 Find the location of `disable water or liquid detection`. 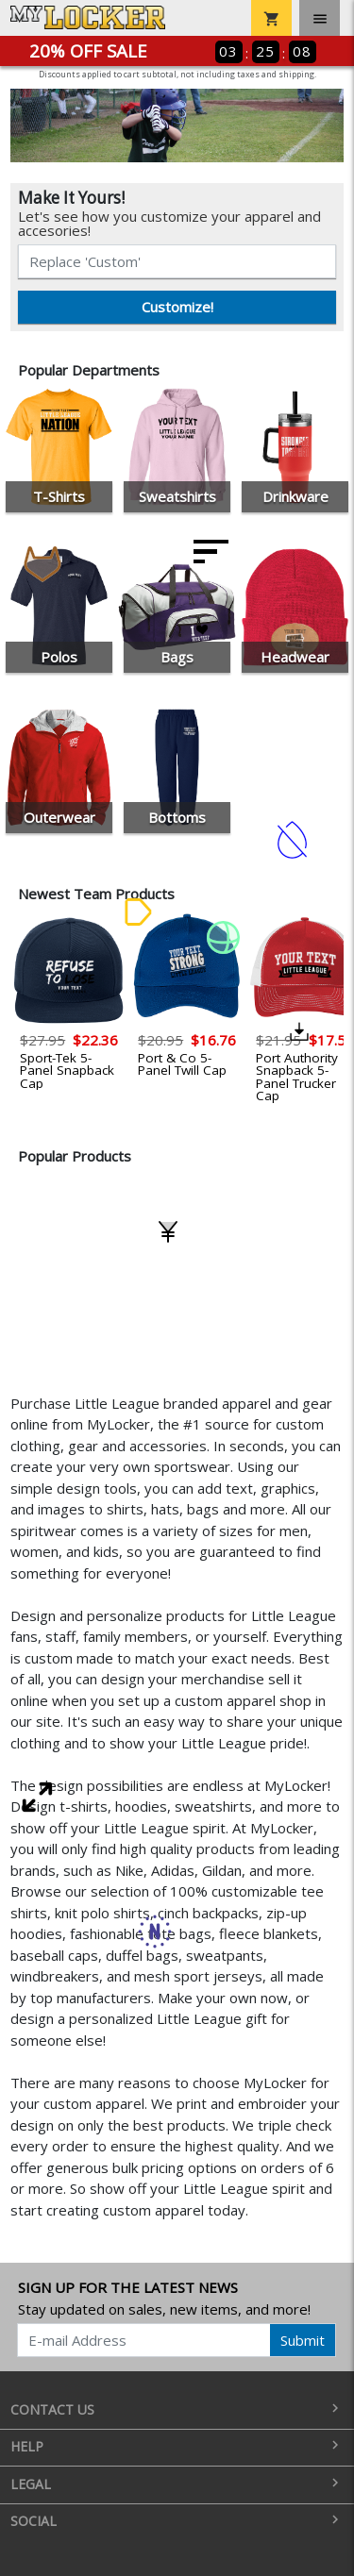

disable water or liquid detection is located at coordinates (292, 841).